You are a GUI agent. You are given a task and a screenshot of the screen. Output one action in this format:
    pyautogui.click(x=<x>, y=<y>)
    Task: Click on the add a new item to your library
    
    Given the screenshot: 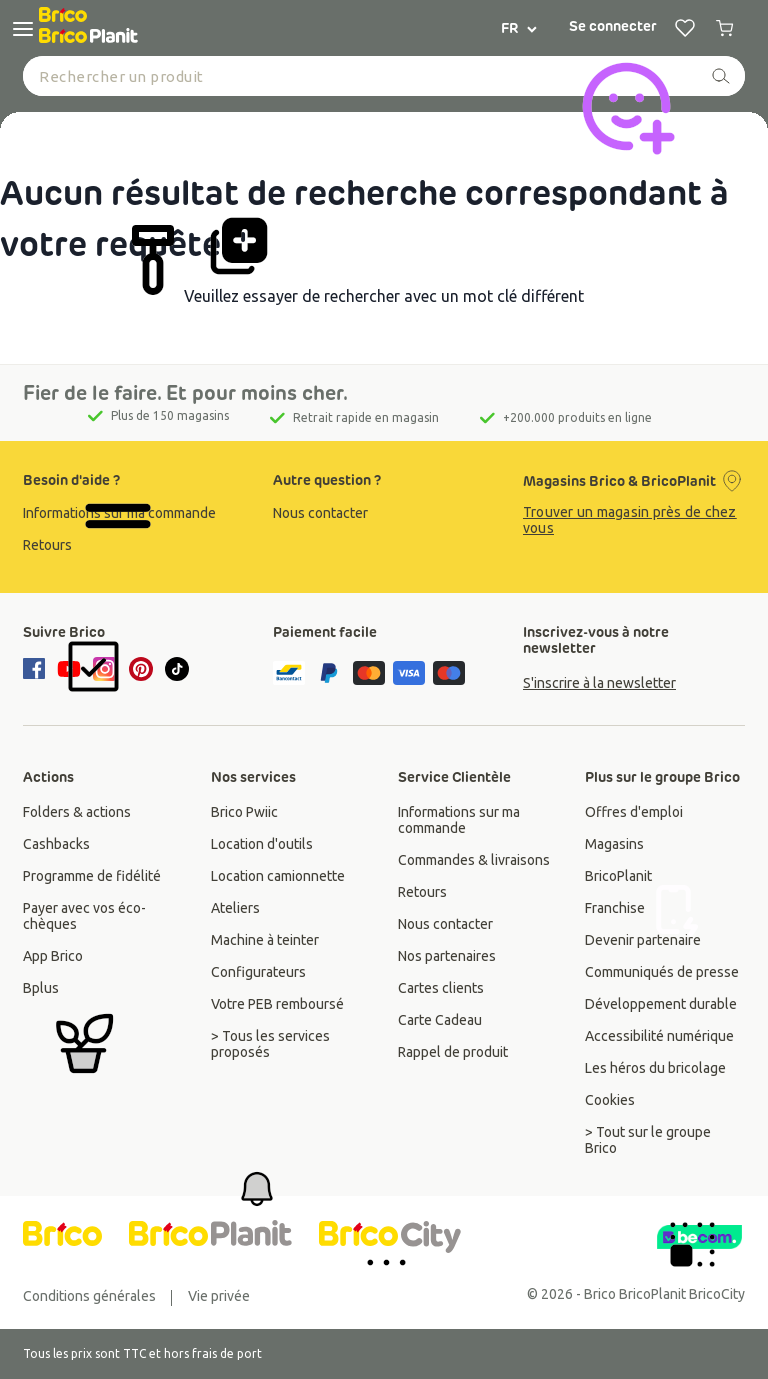 What is the action you would take?
    pyautogui.click(x=239, y=246)
    